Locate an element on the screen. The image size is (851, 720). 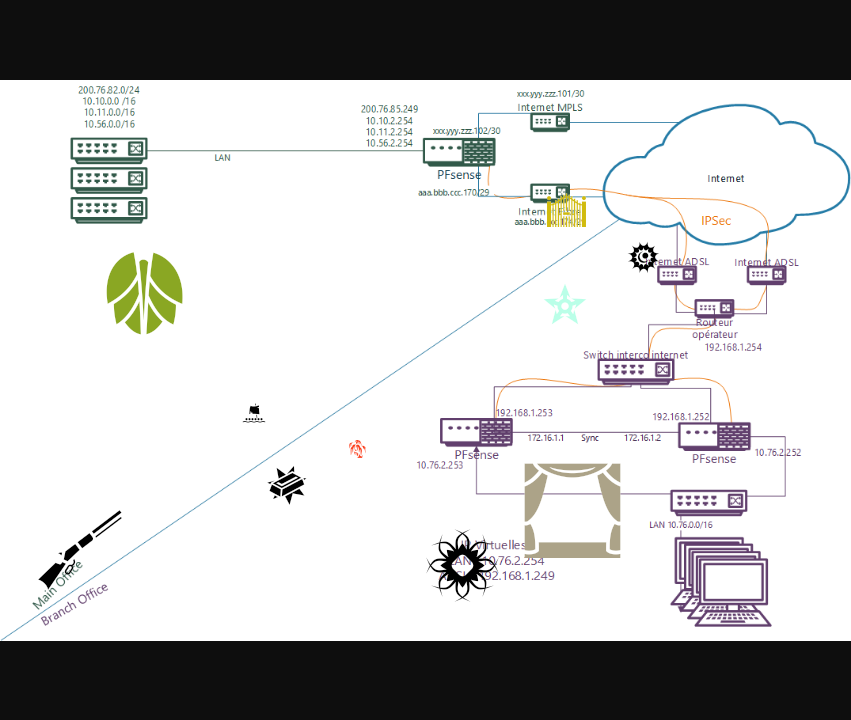
access theater or entertainment content is located at coordinates (572, 511).